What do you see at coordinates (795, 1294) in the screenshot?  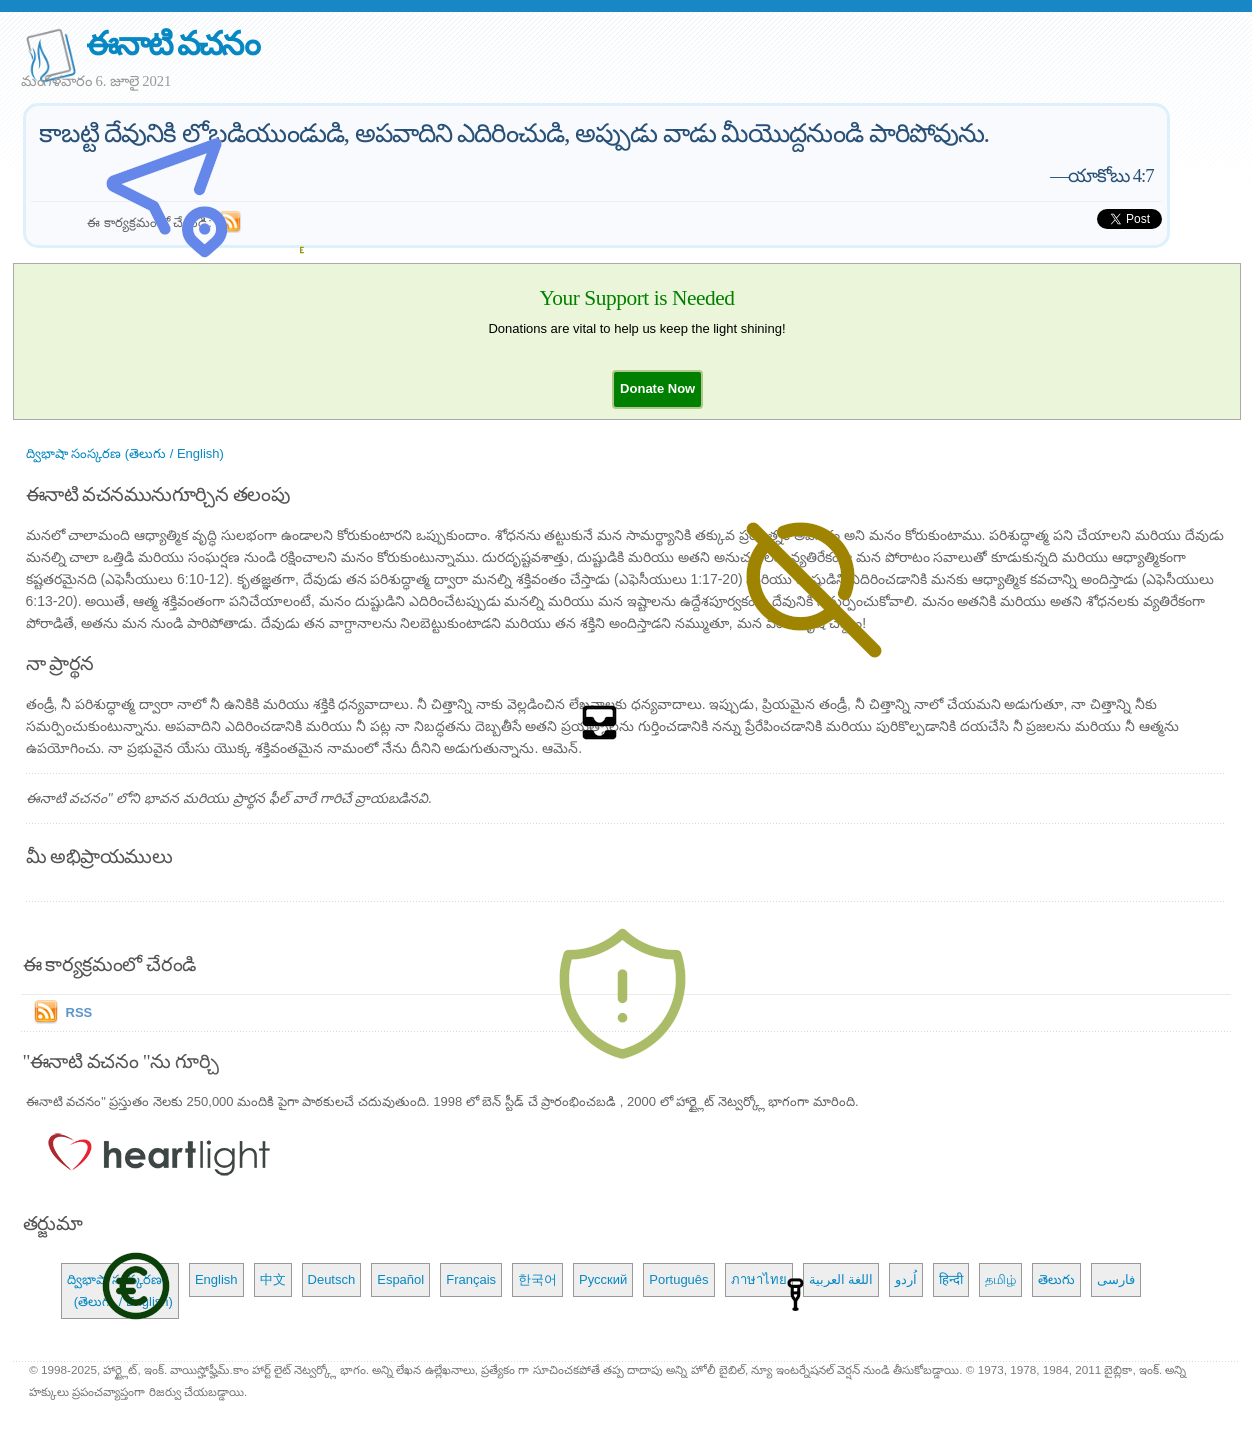 I see `indicates accessibility or mobility assistance options` at bounding box center [795, 1294].